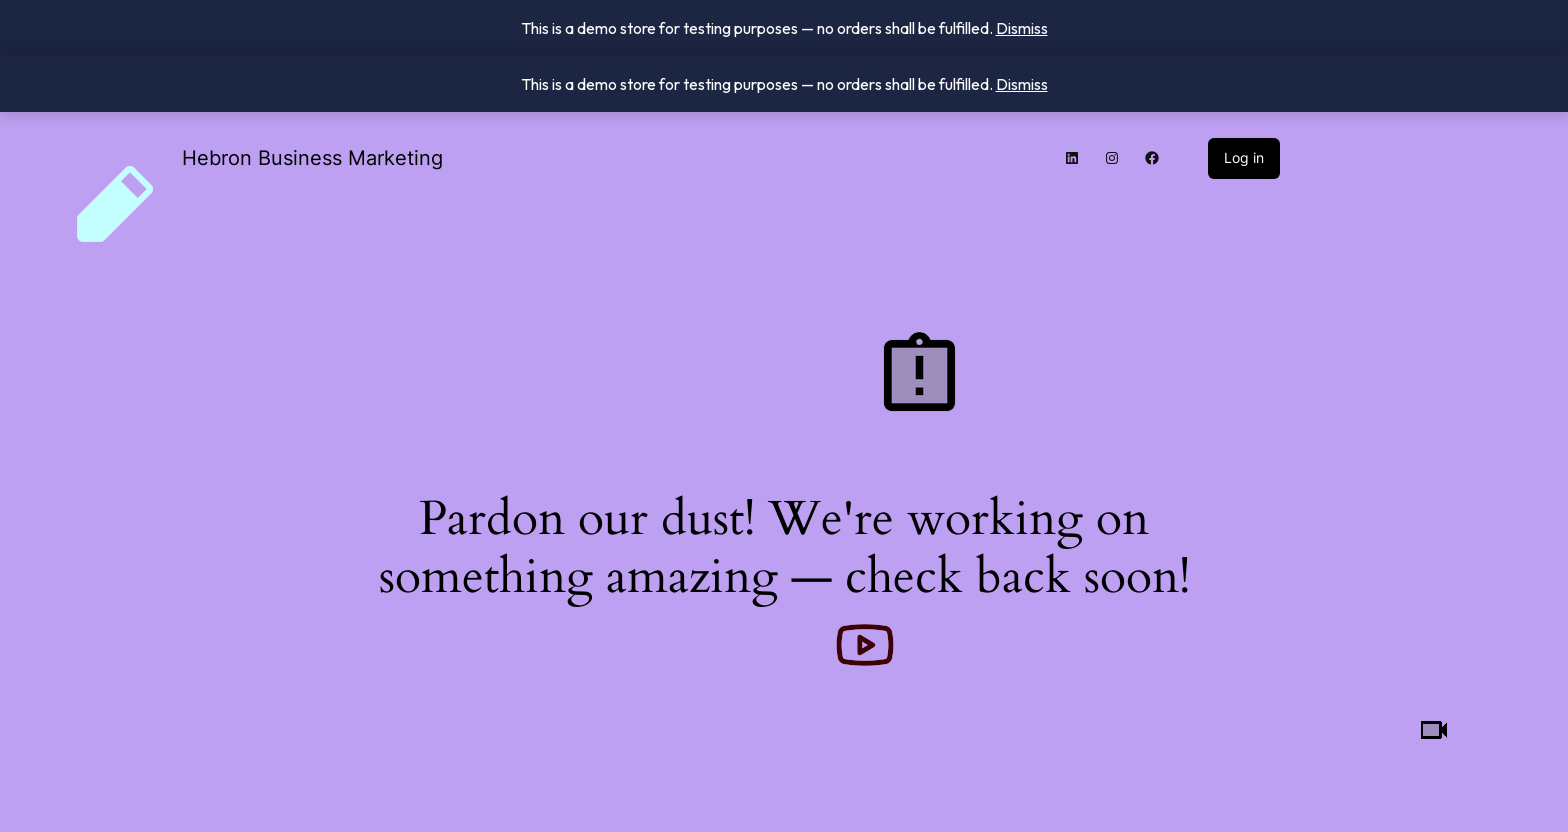  What do you see at coordinates (113, 205) in the screenshot?
I see `edit content or text` at bounding box center [113, 205].